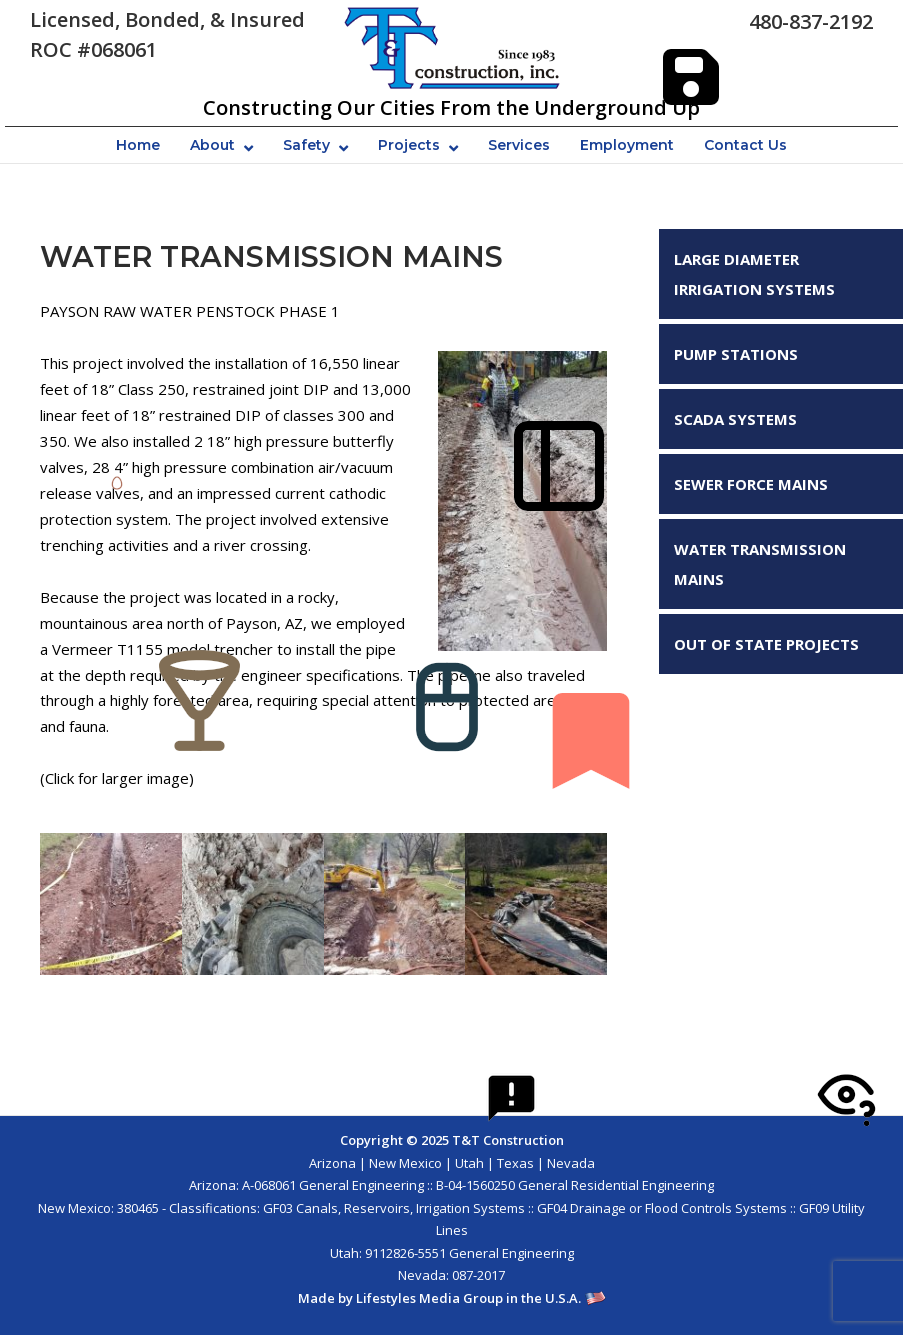 This screenshot has height=1335, width=903. What do you see at coordinates (591, 741) in the screenshot?
I see `save this item to your bookmarks` at bounding box center [591, 741].